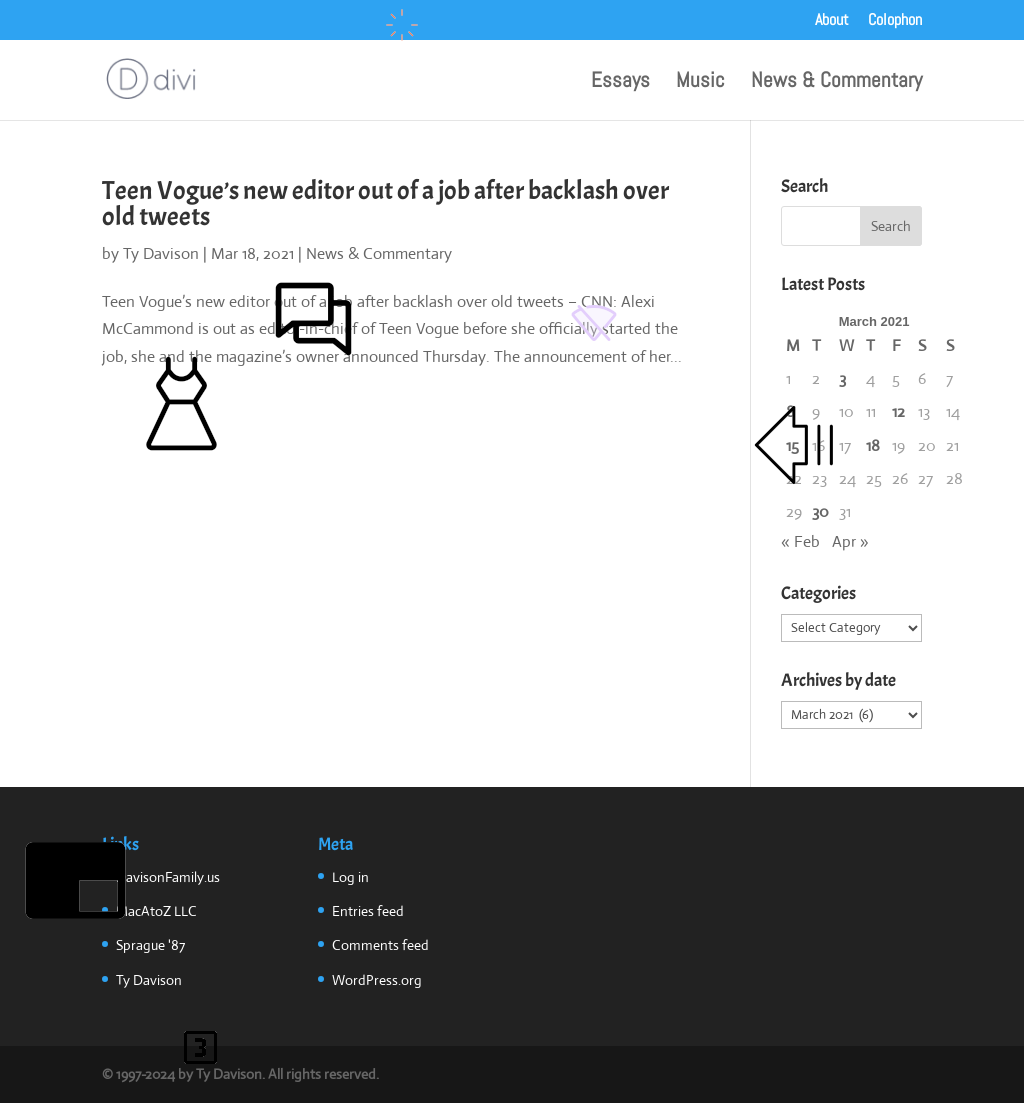  Describe the element at coordinates (181, 408) in the screenshot. I see `browse women's clothing` at that location.